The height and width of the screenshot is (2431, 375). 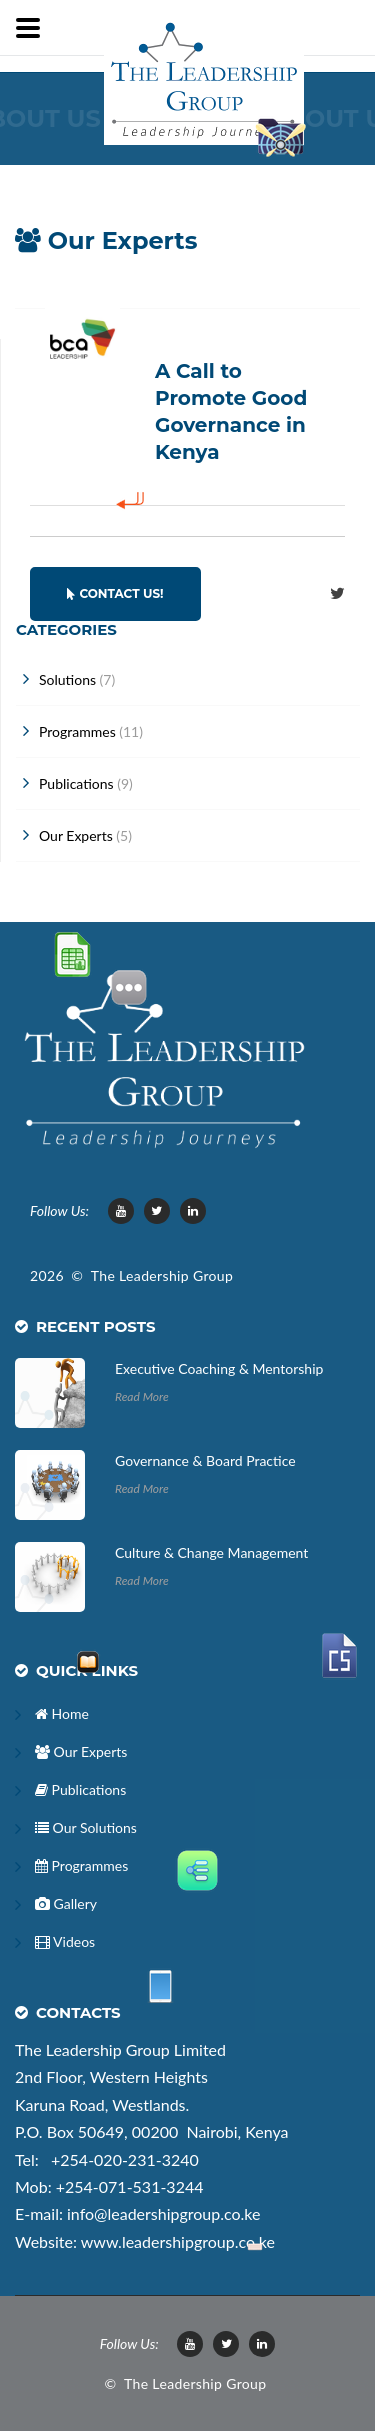 What do you see at coordinates (197, 1870) in the screenshot?
I see `open labyrinth mind-mapping app` at bounding box center [197, 1870].